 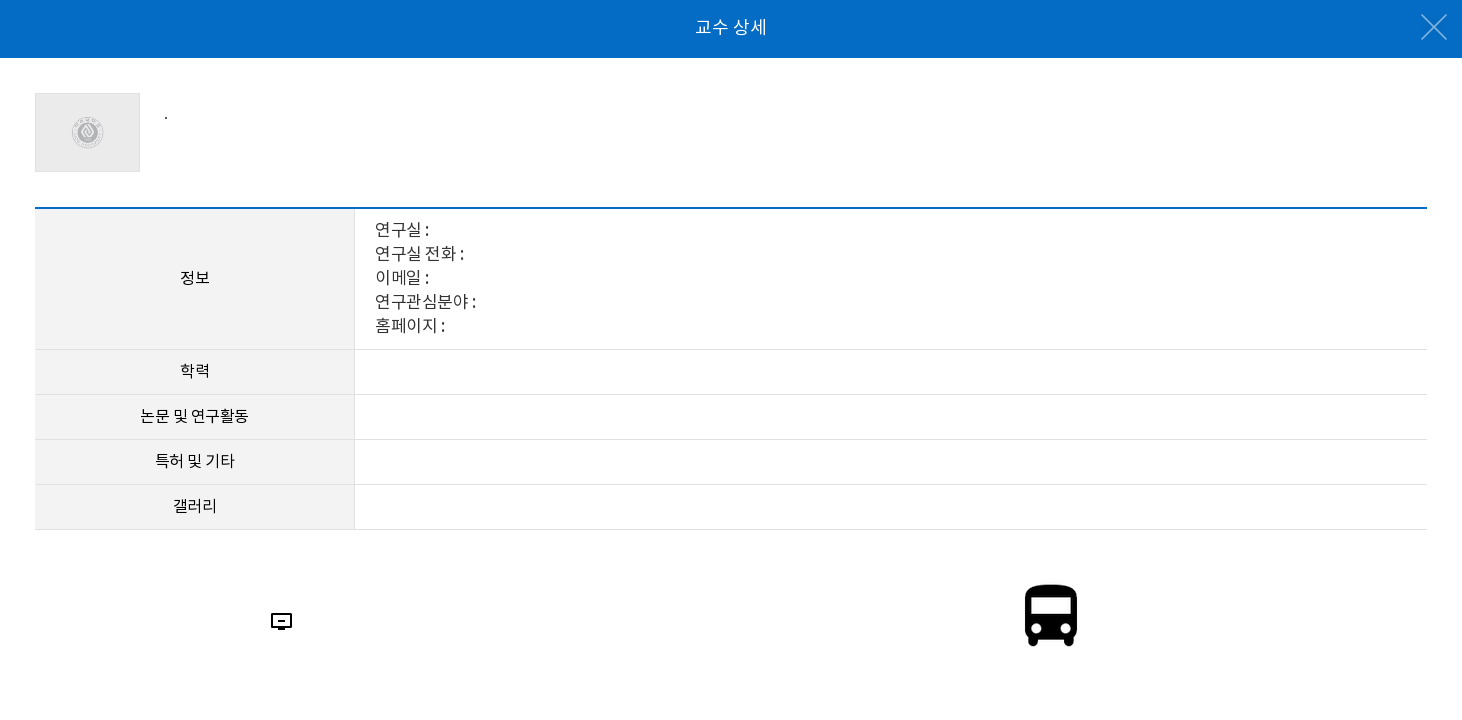 What do you see at coordinates (1051, 617) in the screenshot?
I see `view bus routes and schedules` at bounding box center [1051, 617].